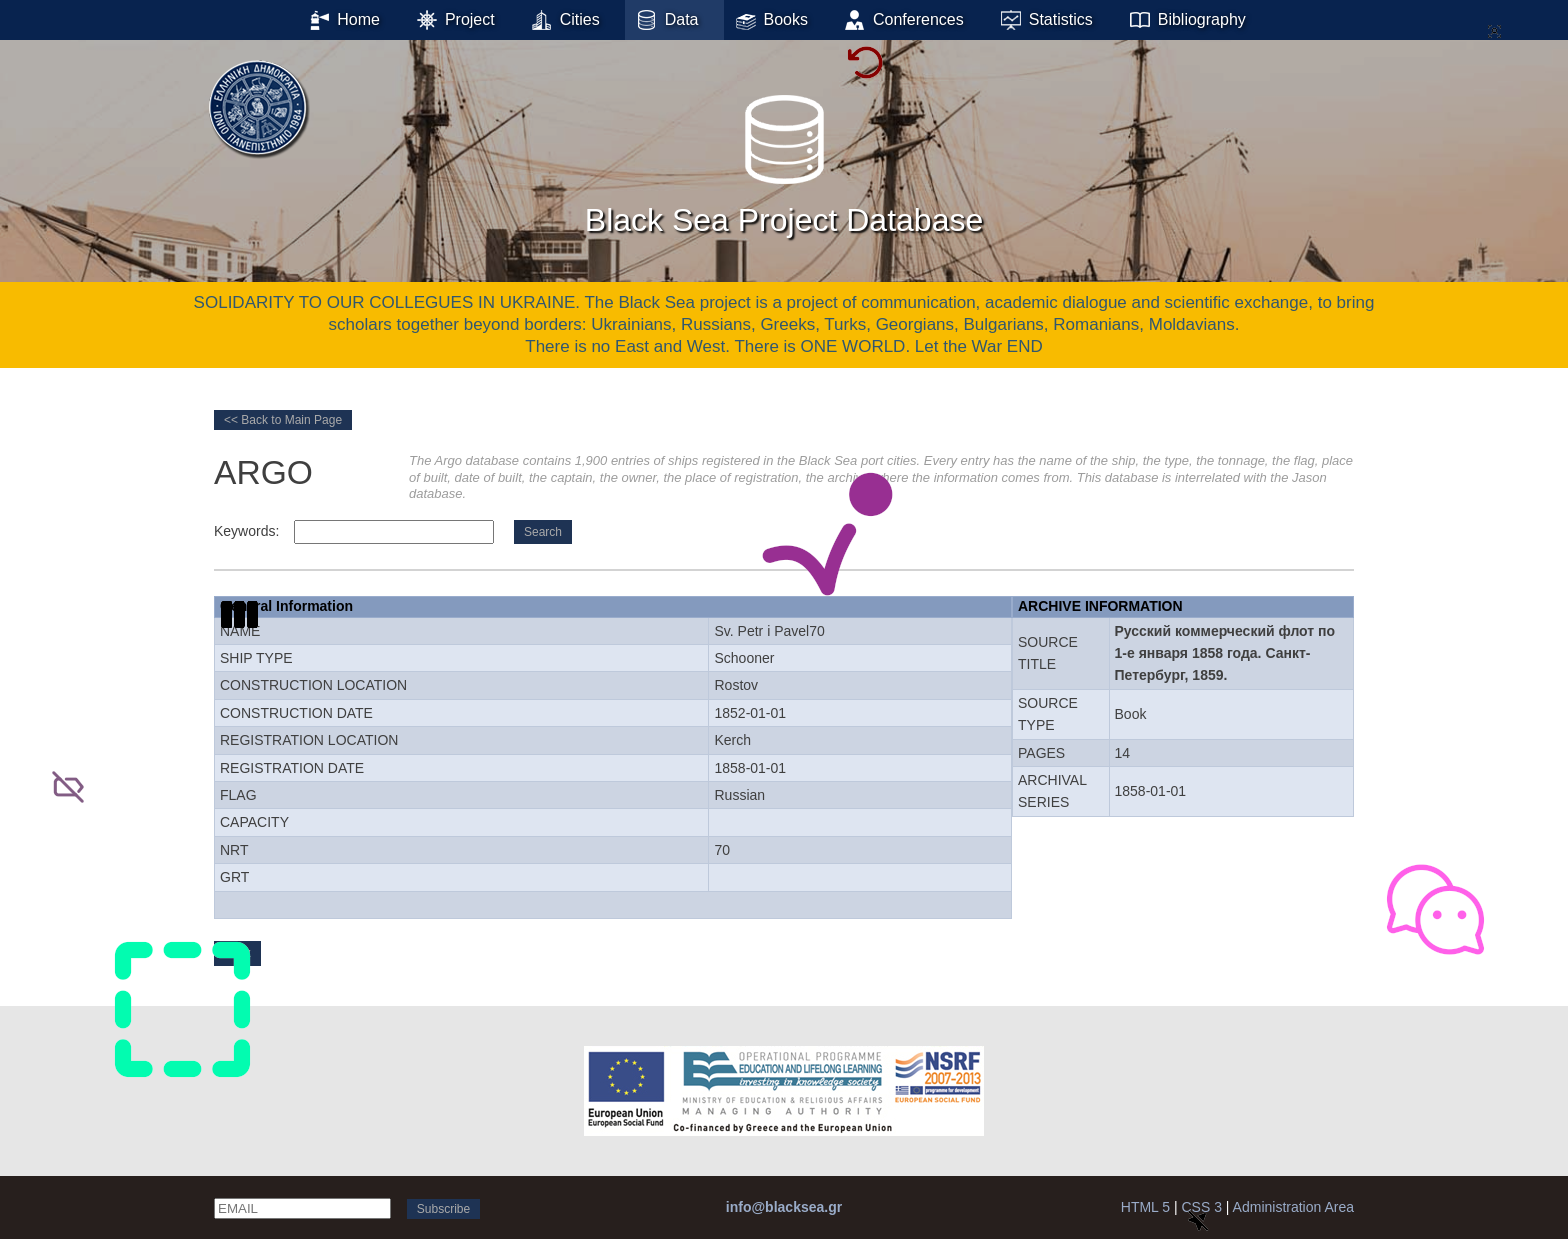 The height and width of the screenshot is (1239, 1568). What do you see at coordinates (827, 530) in the screenshot?
I see `indicates a bounce or rebound animation to the right` at bounding box center [827, 530].